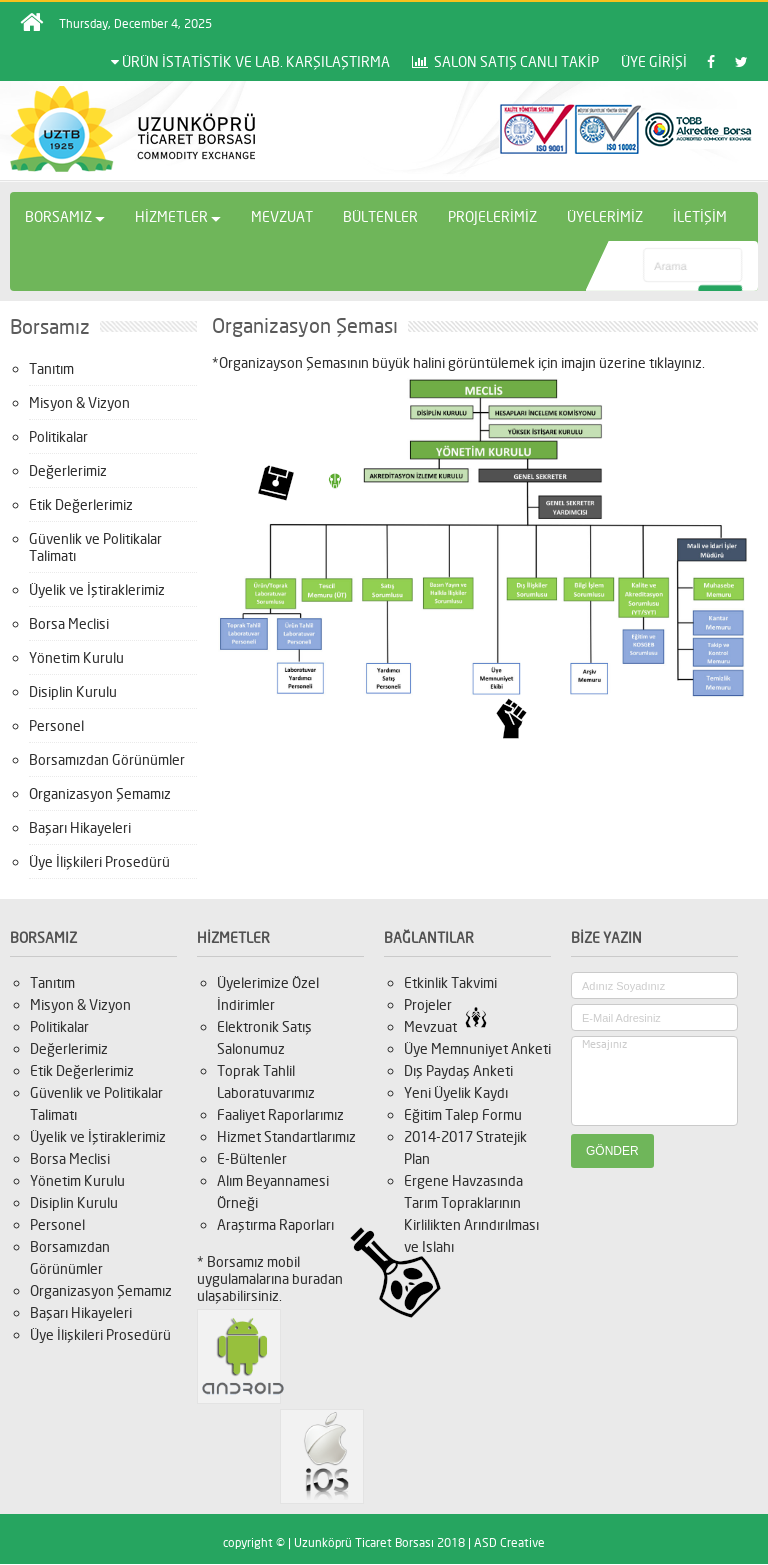 The height and width of the screenshot is (1565, 768). Describe the element at coordinates (395, 1272) in the screenshot. I see `use a madness potion on your character` at that location.